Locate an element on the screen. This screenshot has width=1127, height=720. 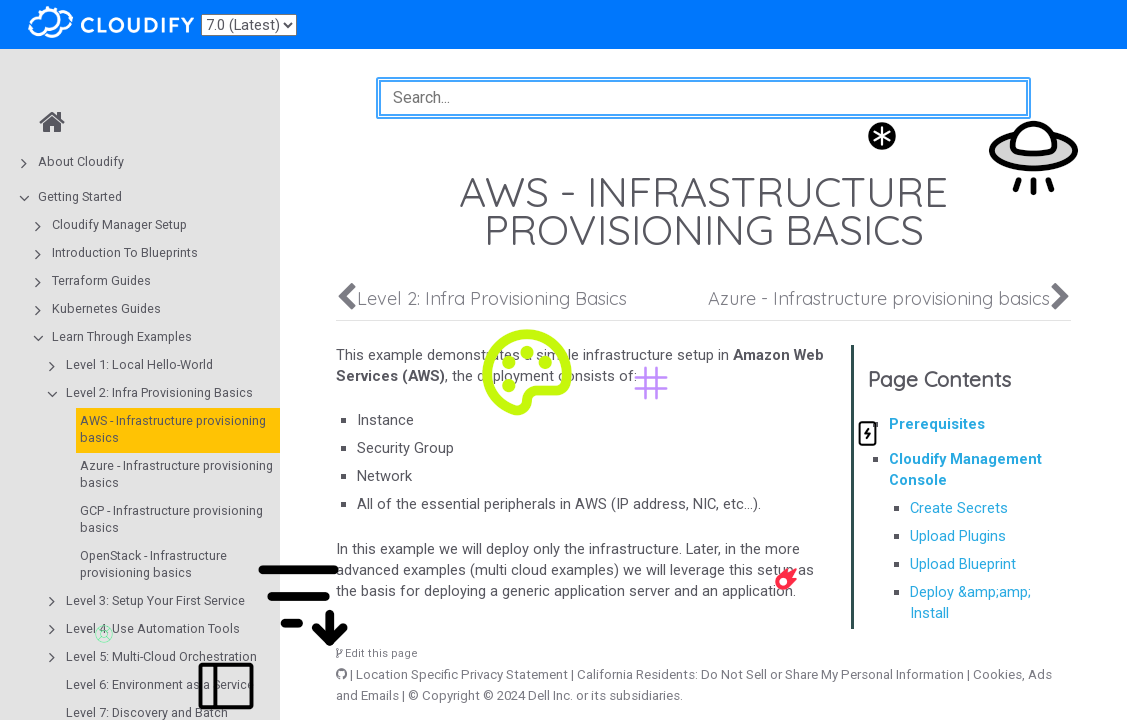
indicates a trending or viral item is located at coordinates (786, 579).